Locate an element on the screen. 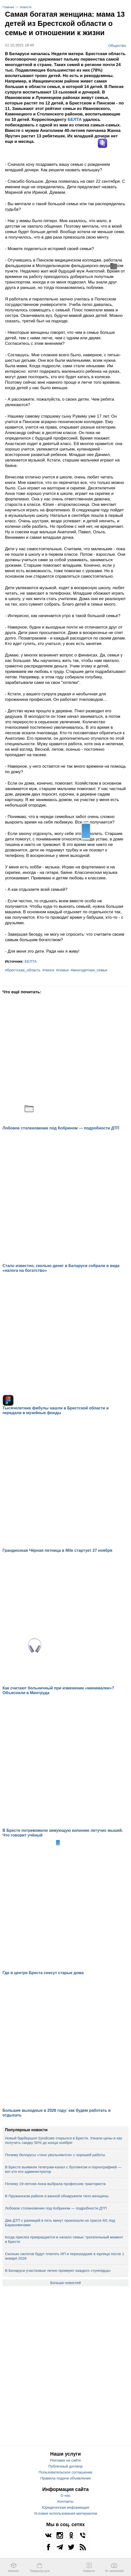 This screenshot has width=131, height=2576. open folder to view files is located at coordinates (114, 266).